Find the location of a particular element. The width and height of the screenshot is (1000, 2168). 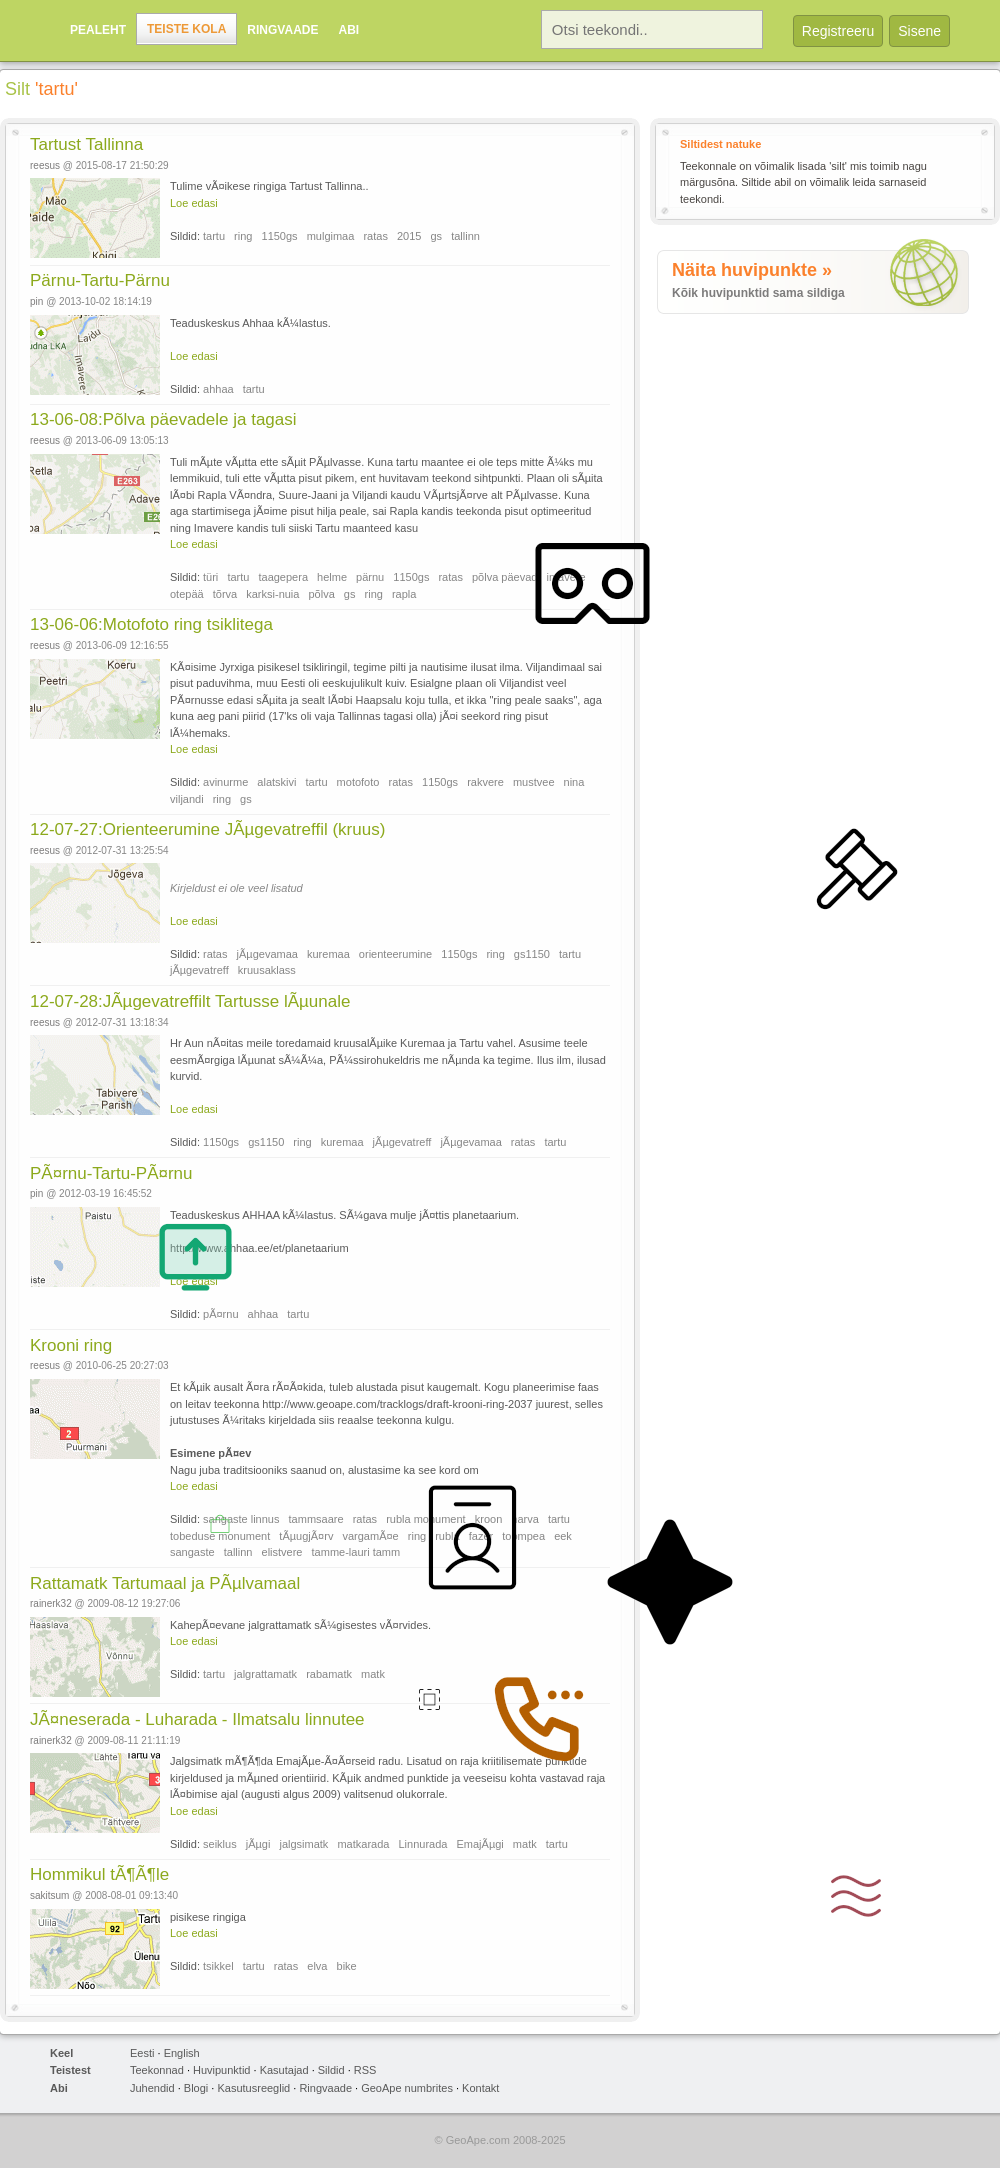

view your profile or identification details is located at coordinates (472, 1537).